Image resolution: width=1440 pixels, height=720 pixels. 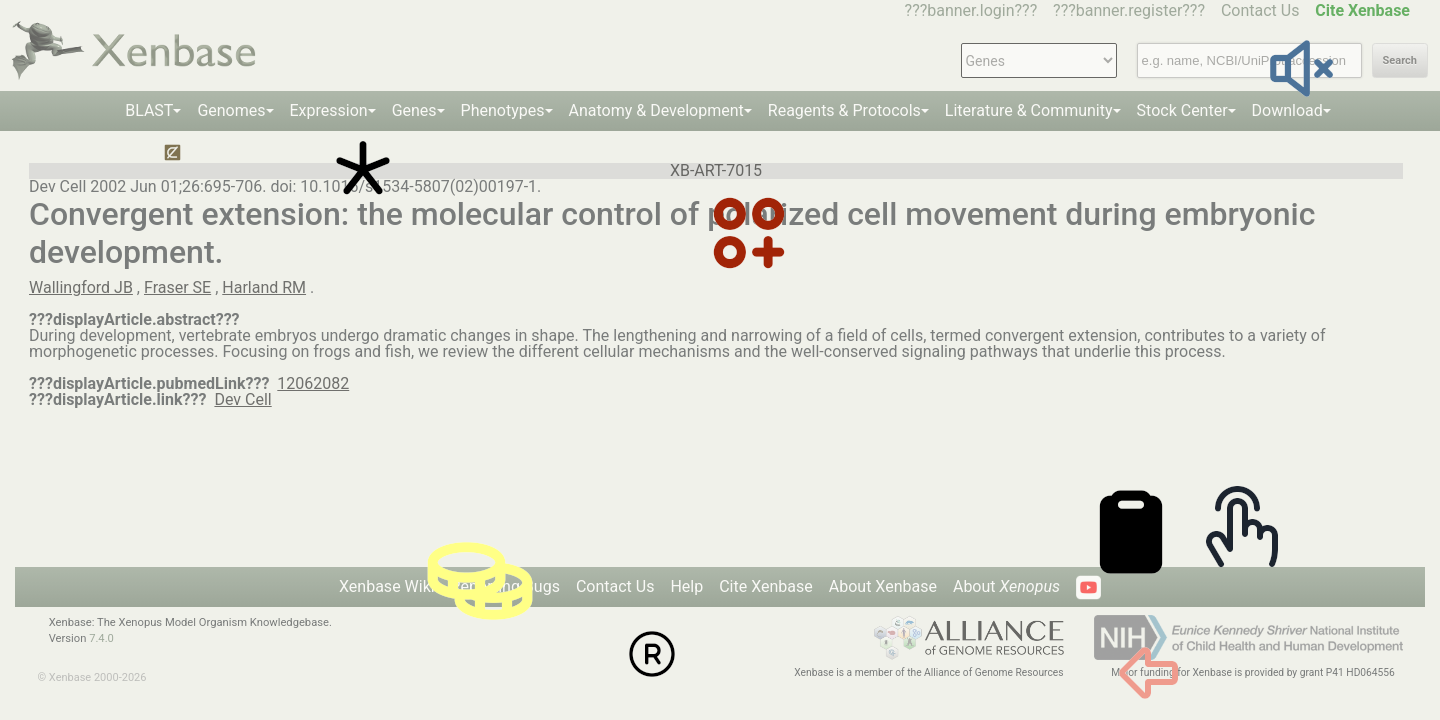 I want to click on indicates registered trademark status, so click(x=652, y=654).